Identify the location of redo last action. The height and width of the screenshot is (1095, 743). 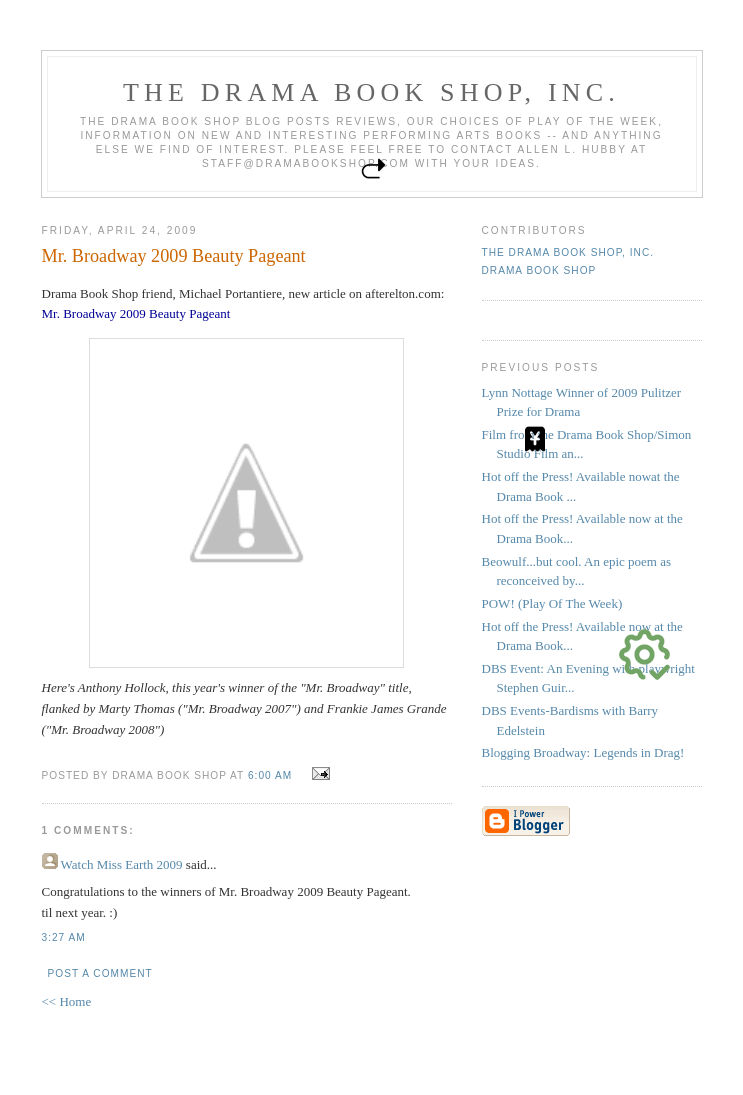
(373, 169).